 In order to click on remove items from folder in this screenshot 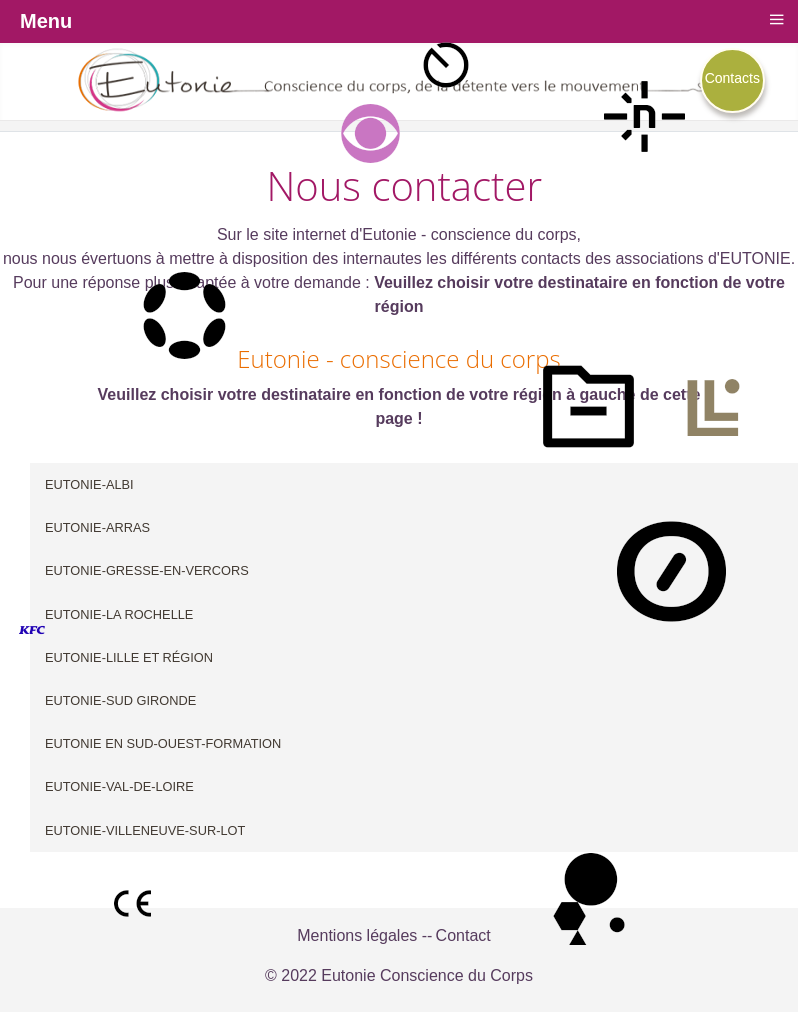, I will do `click(588, 406)`.